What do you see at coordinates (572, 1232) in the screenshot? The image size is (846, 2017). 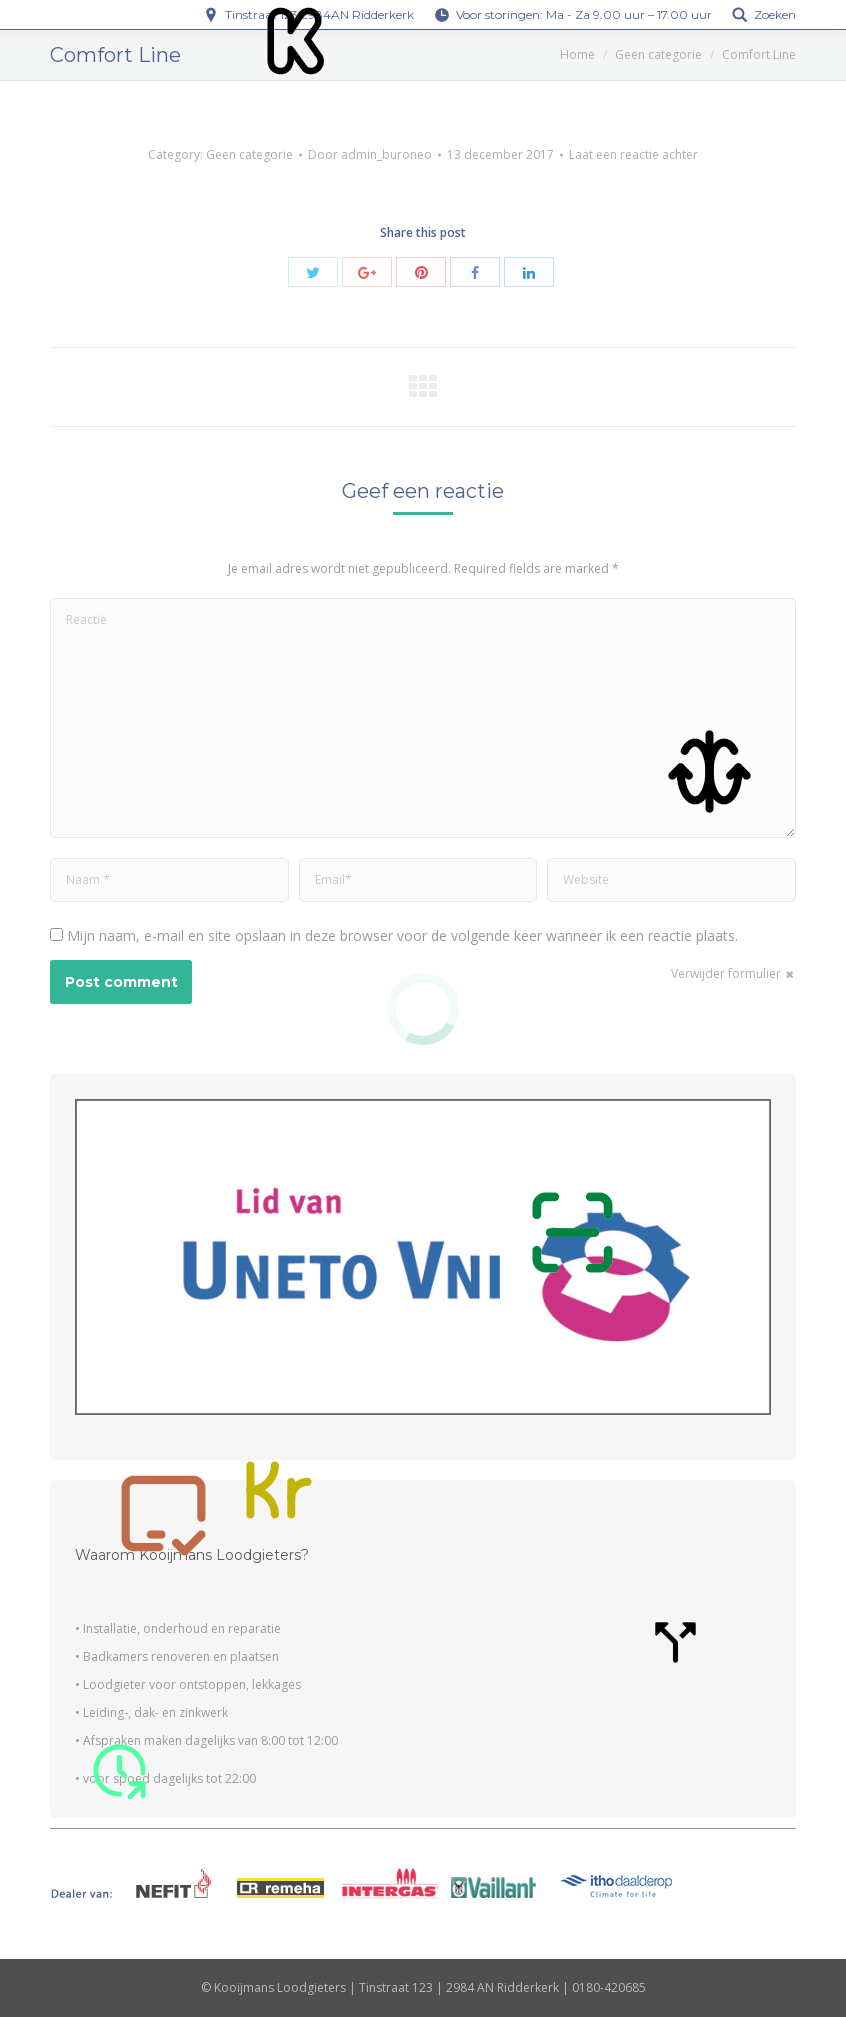 I see `scan a barcode or QR code` at bounding box center [572, 1232].